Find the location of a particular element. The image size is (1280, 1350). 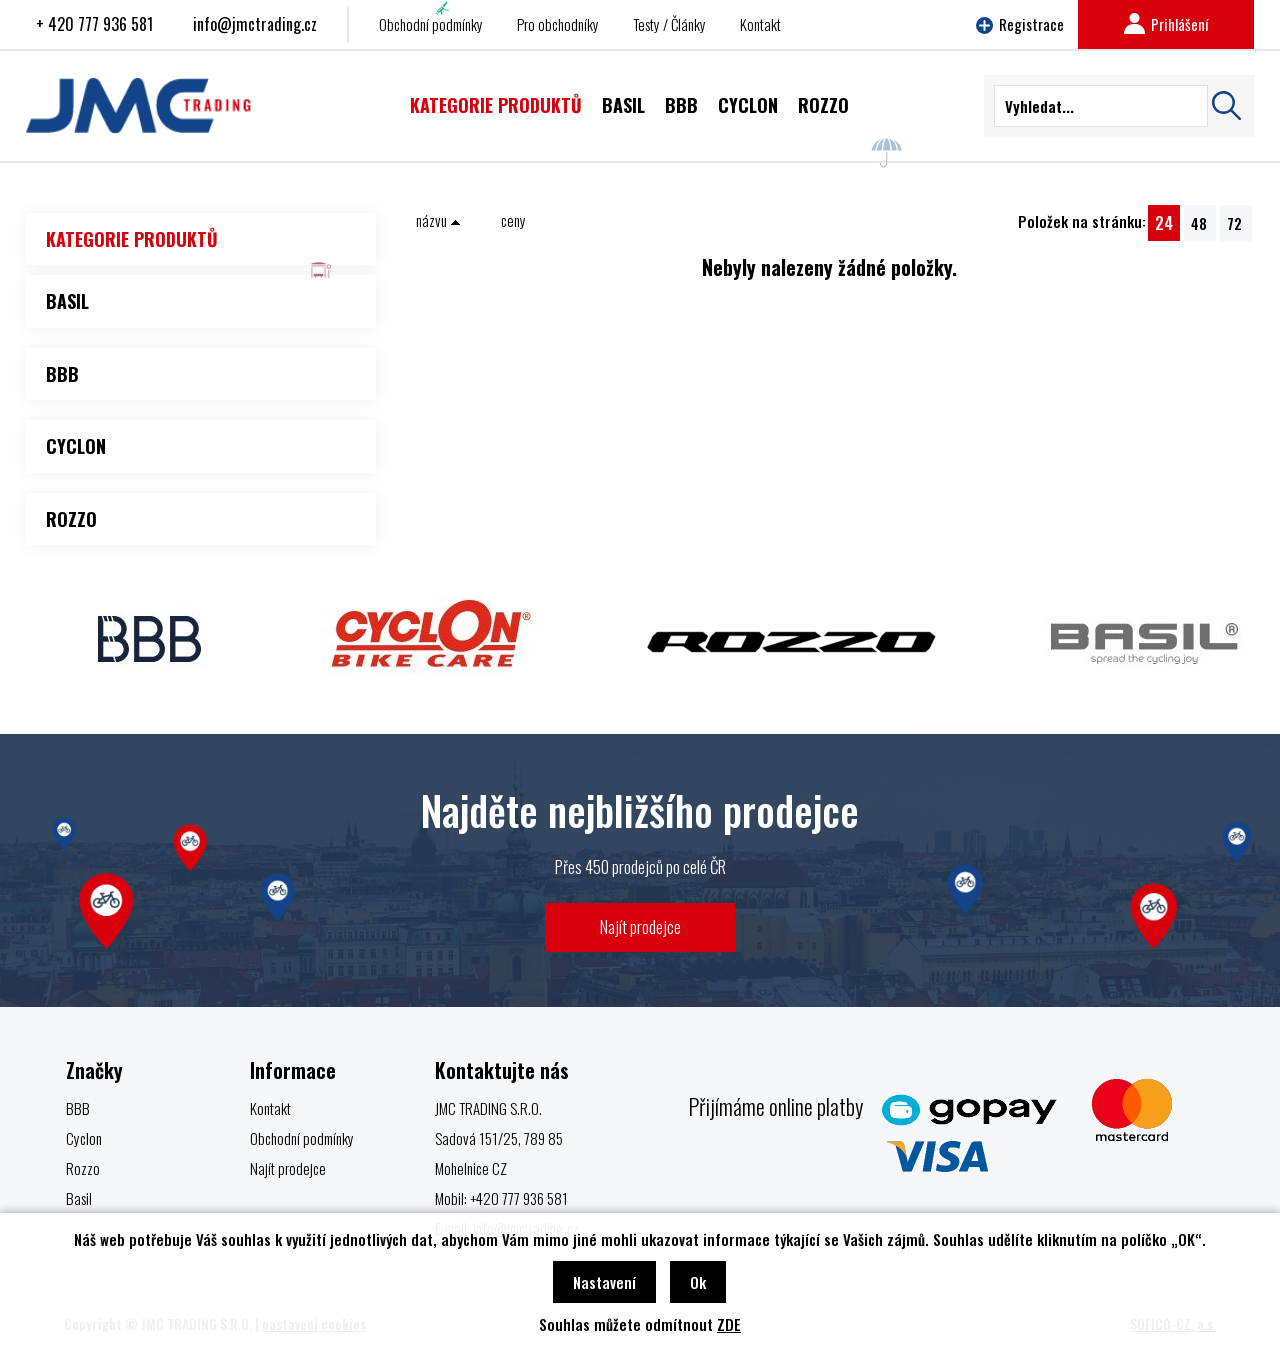

view weather forecast or rain conditions is located at coordinates (886, 152).